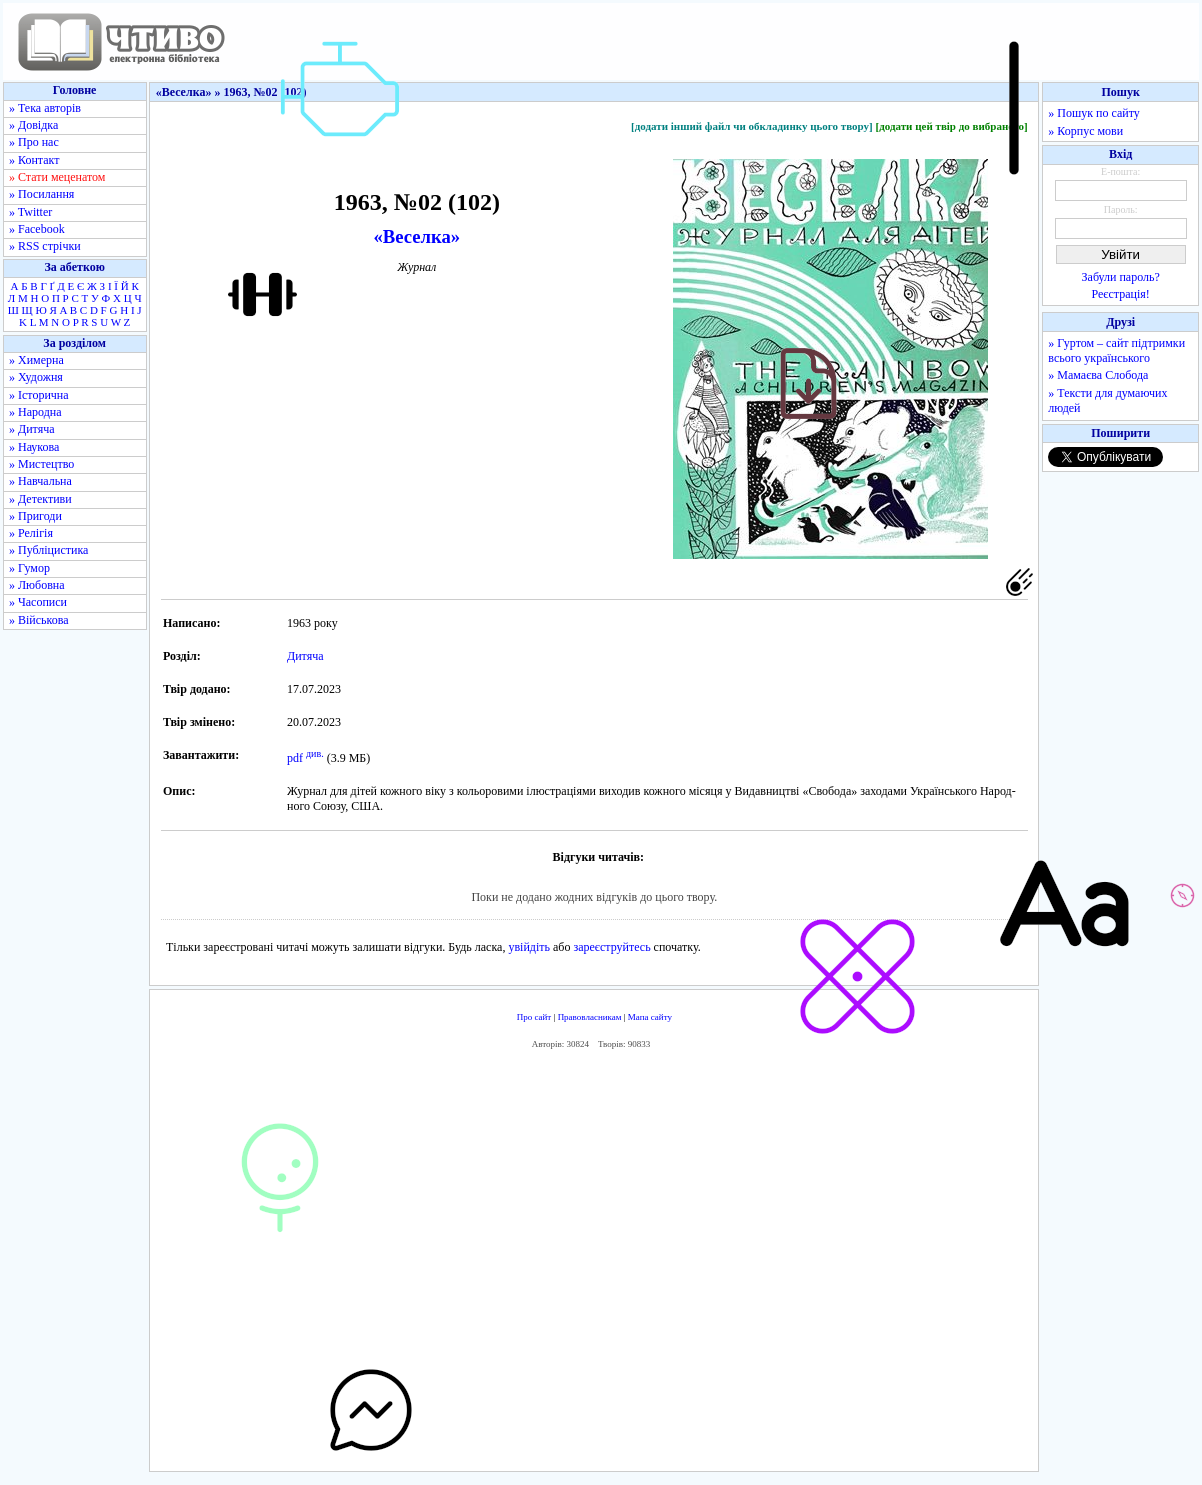 The image size is (1202, 1485). I want to click on navigate to explore or discover features, so click(1182, 895).